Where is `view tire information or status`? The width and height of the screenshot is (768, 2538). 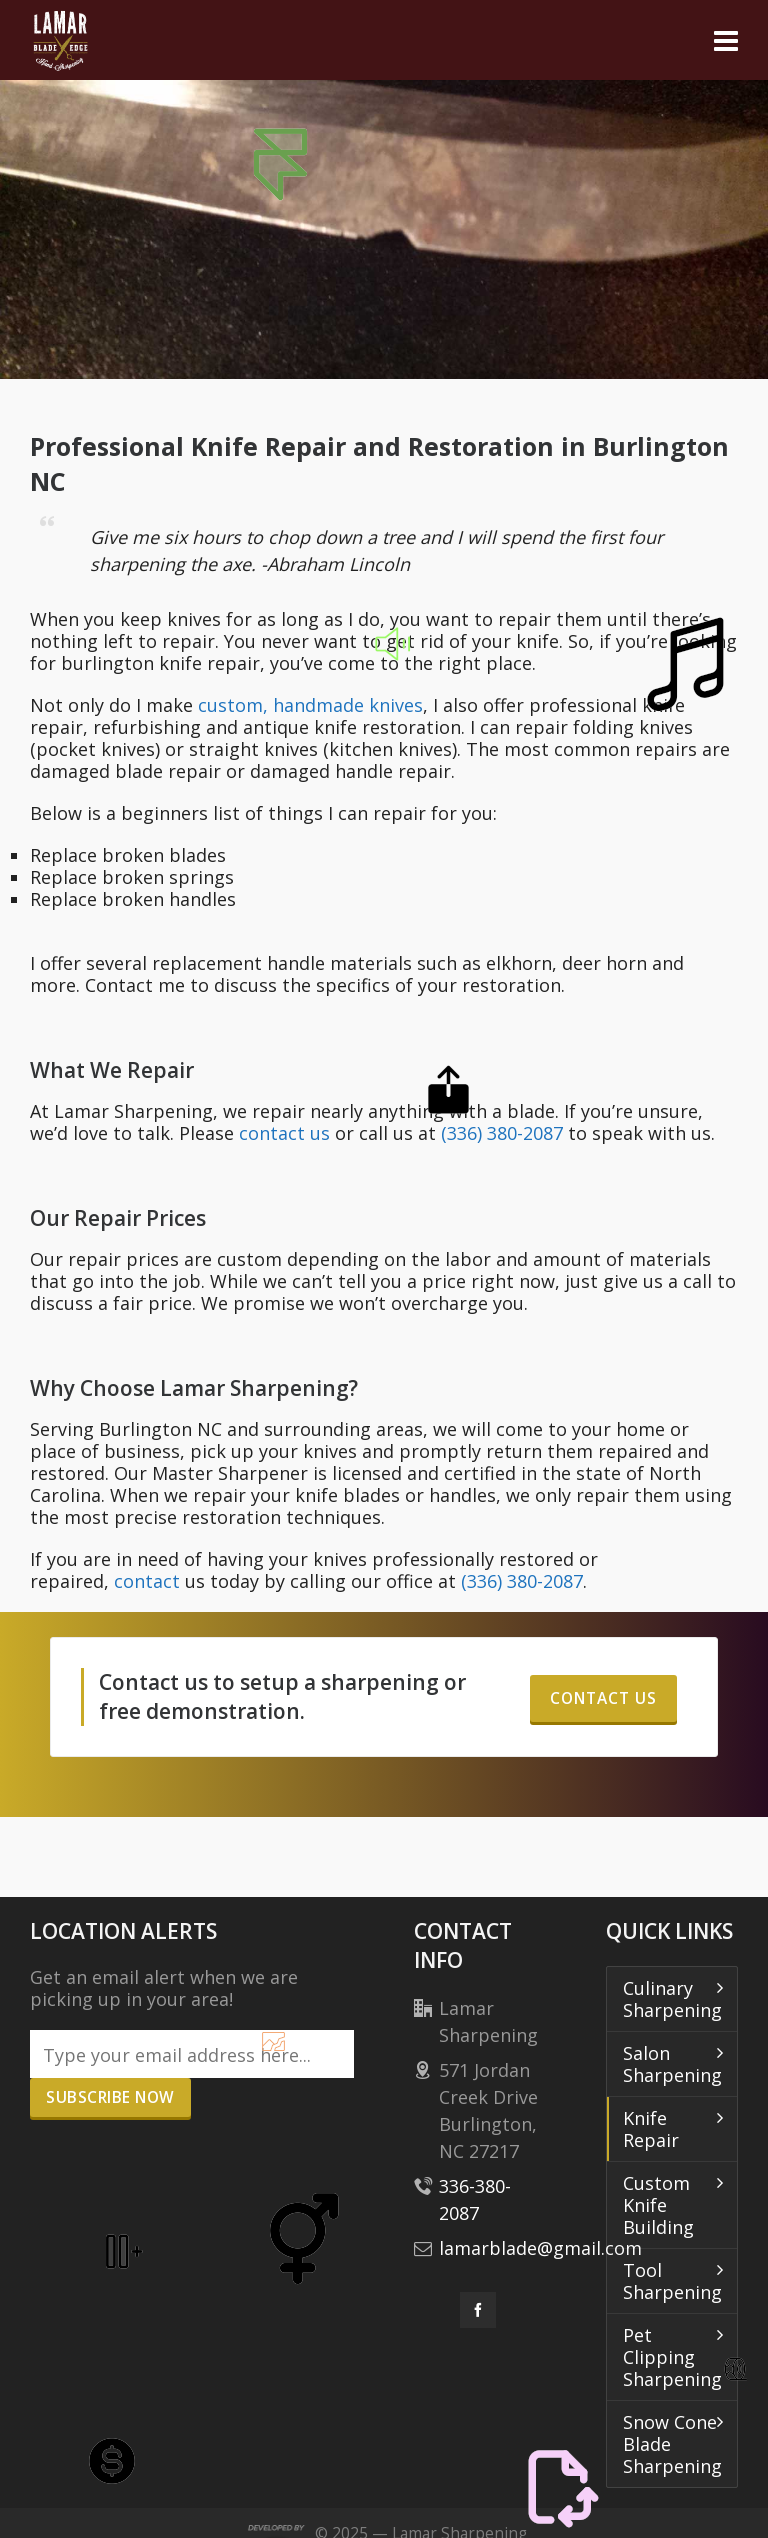
view tire information or status is located at coordinates (735, 2369).